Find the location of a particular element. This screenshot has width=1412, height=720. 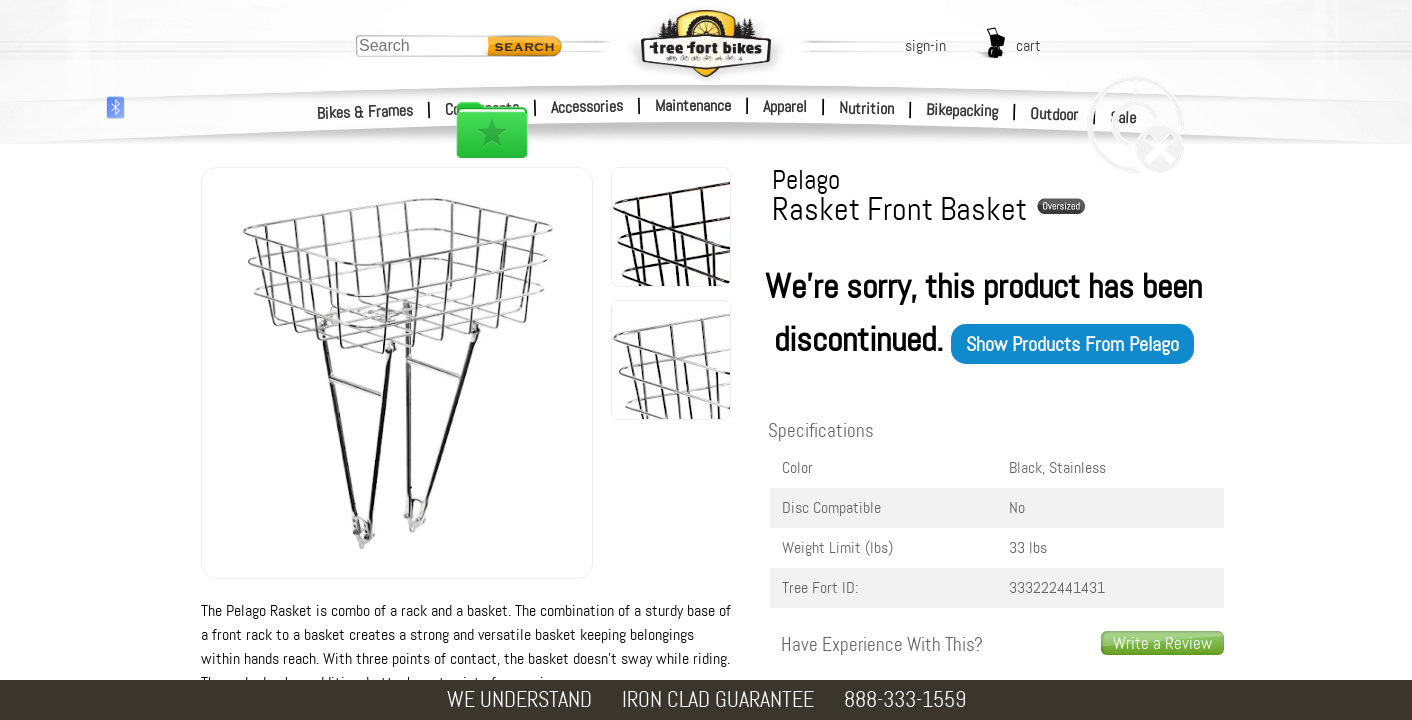

access bluetooth settings is located at coordinates (115, 107).